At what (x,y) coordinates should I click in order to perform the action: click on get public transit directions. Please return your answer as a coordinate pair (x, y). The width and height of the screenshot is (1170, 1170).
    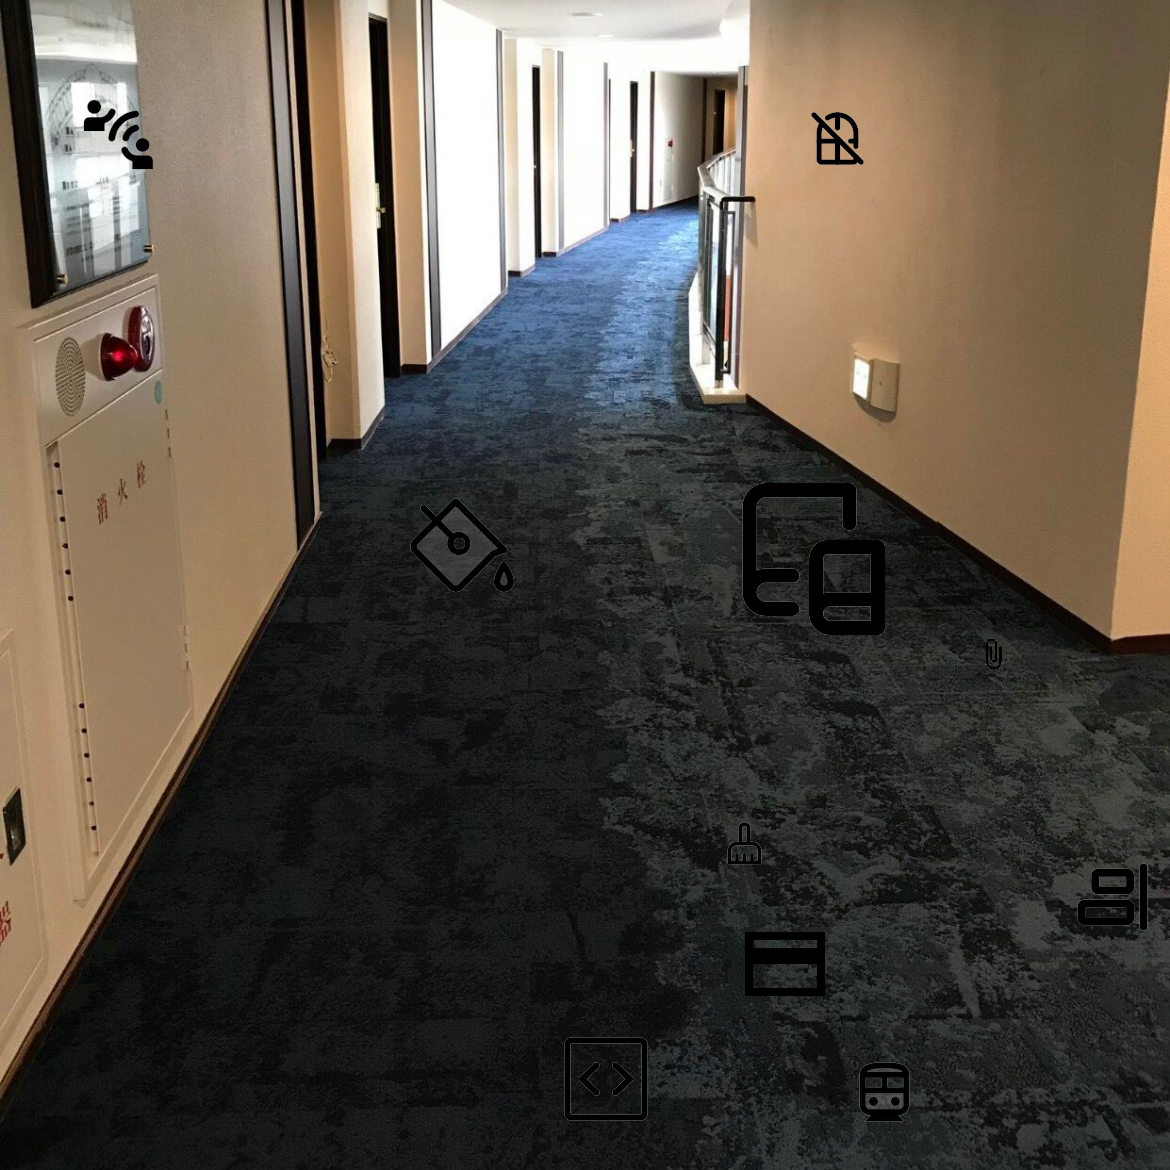
    Looking at the image, I should click on (884, 1093).